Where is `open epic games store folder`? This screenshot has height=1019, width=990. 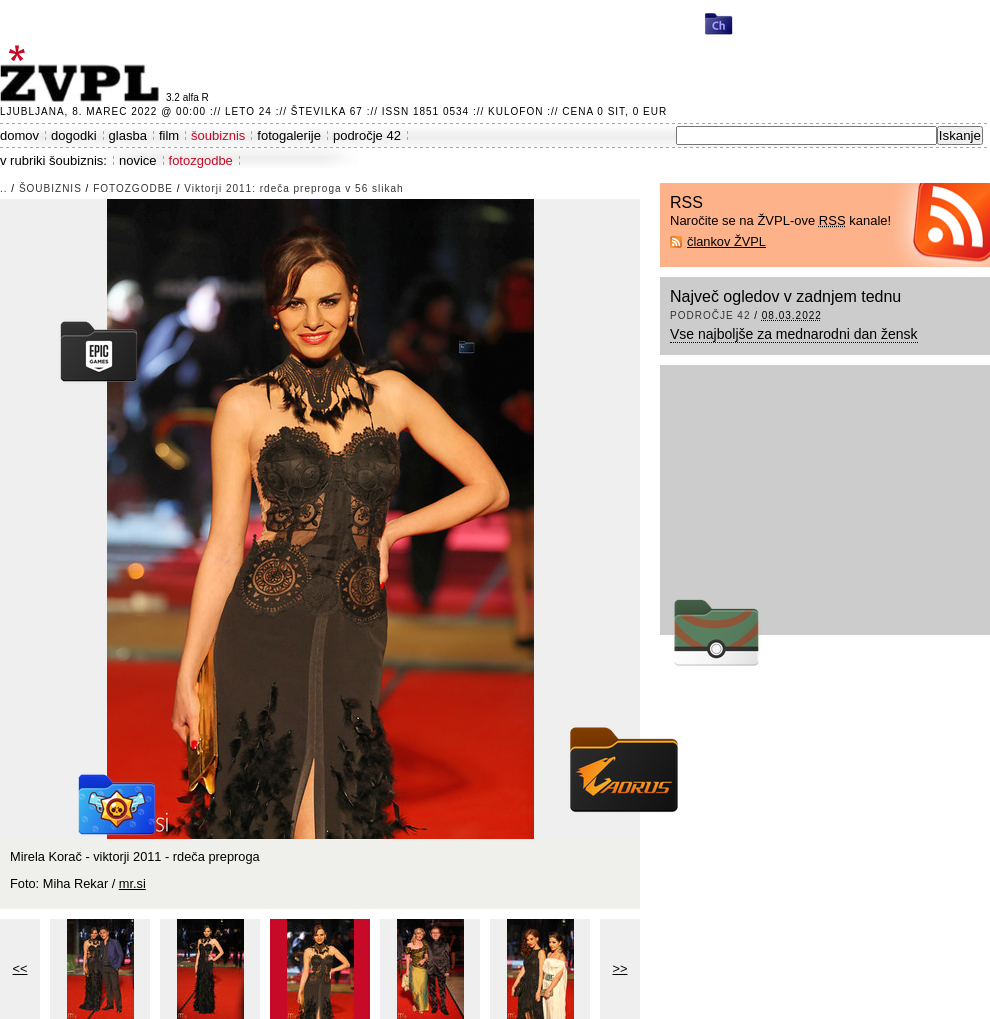
open epic games store folder is located at coordinates (98, 353).